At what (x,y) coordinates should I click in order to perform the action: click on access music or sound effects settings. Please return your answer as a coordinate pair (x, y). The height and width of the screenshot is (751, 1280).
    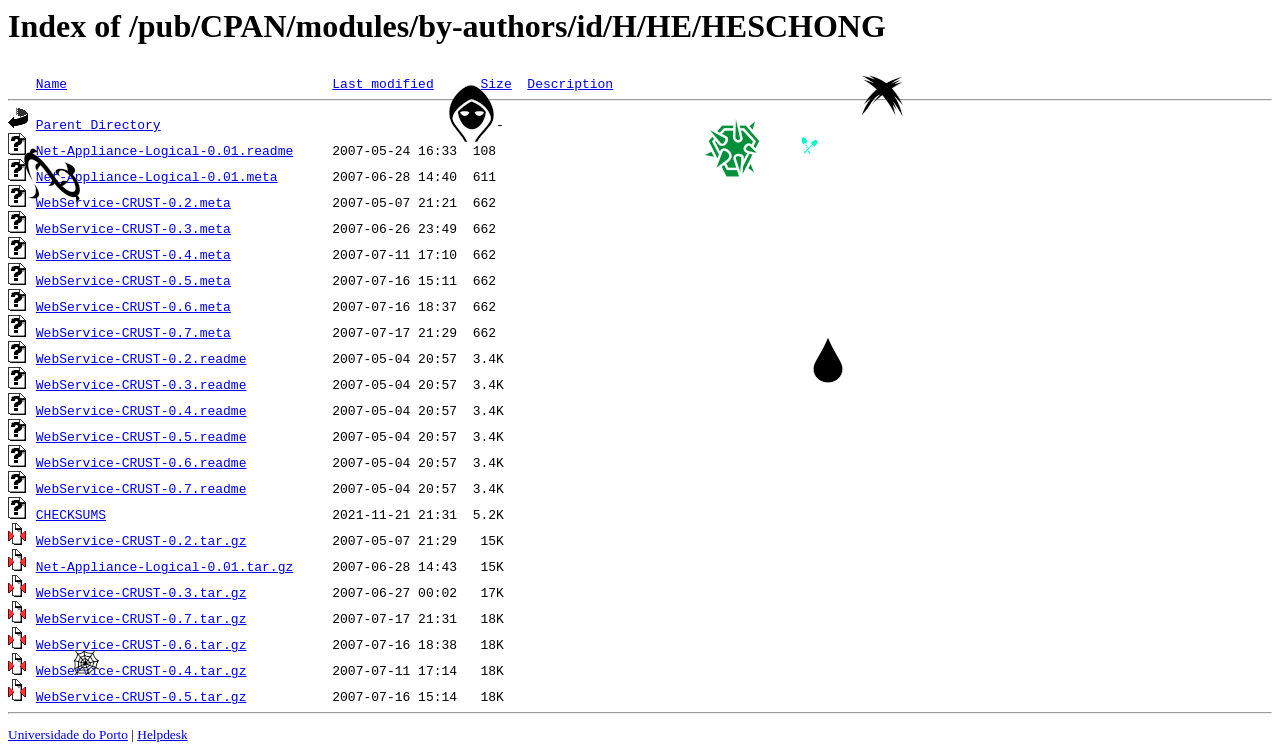
    Looking at the image, I should click on (809, 145).